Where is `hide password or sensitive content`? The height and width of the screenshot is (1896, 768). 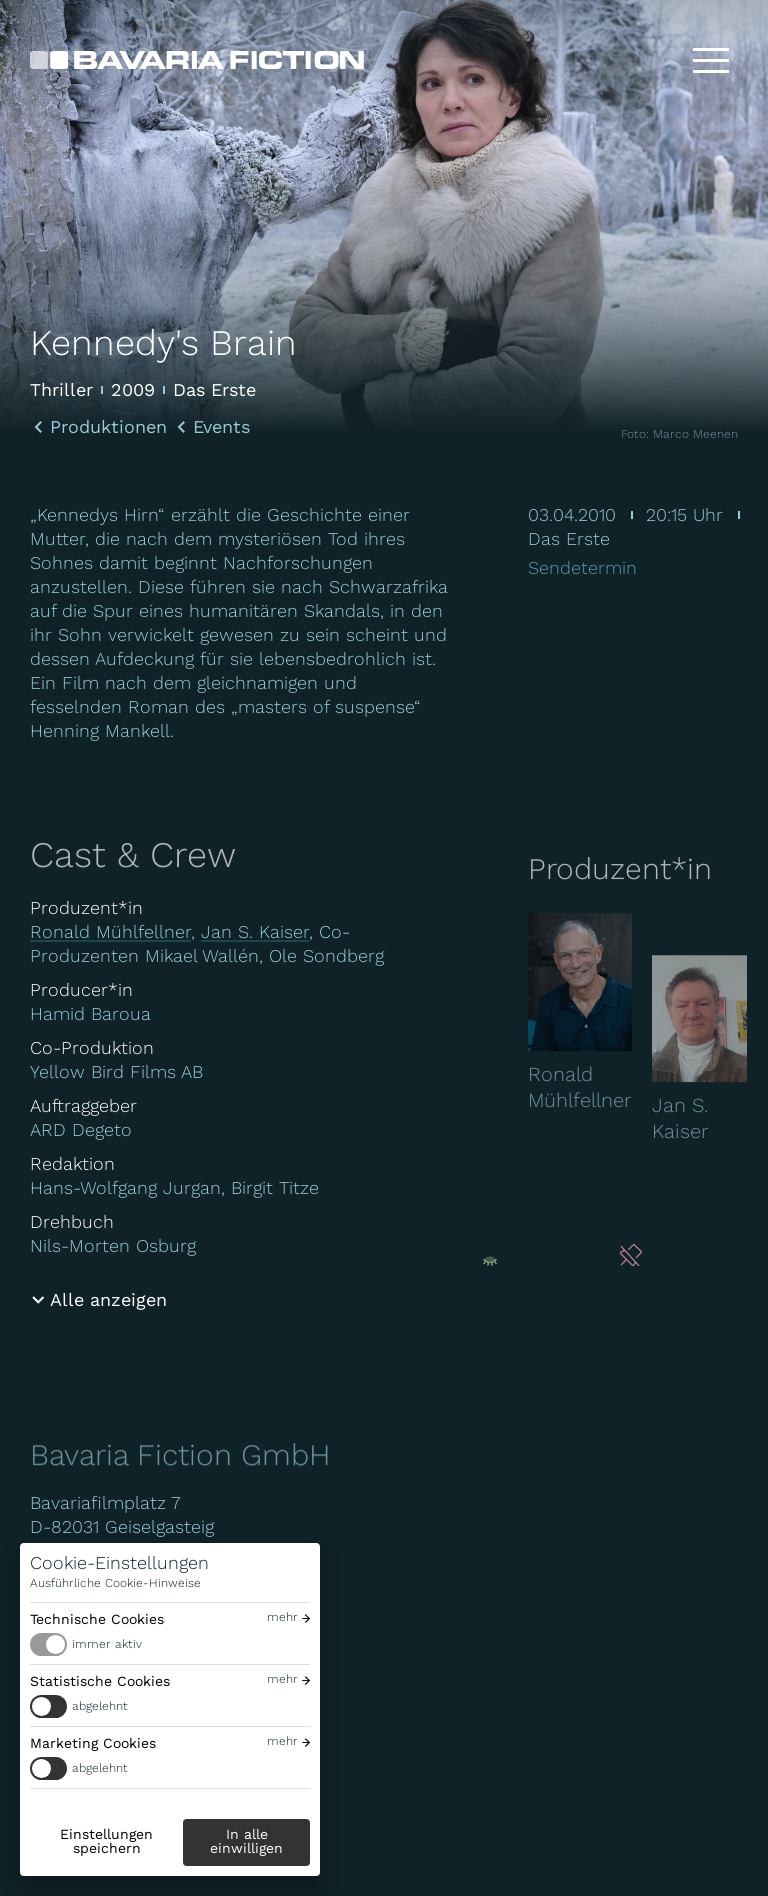 hide password or sensitive content is located at coordinates (490, 1261).